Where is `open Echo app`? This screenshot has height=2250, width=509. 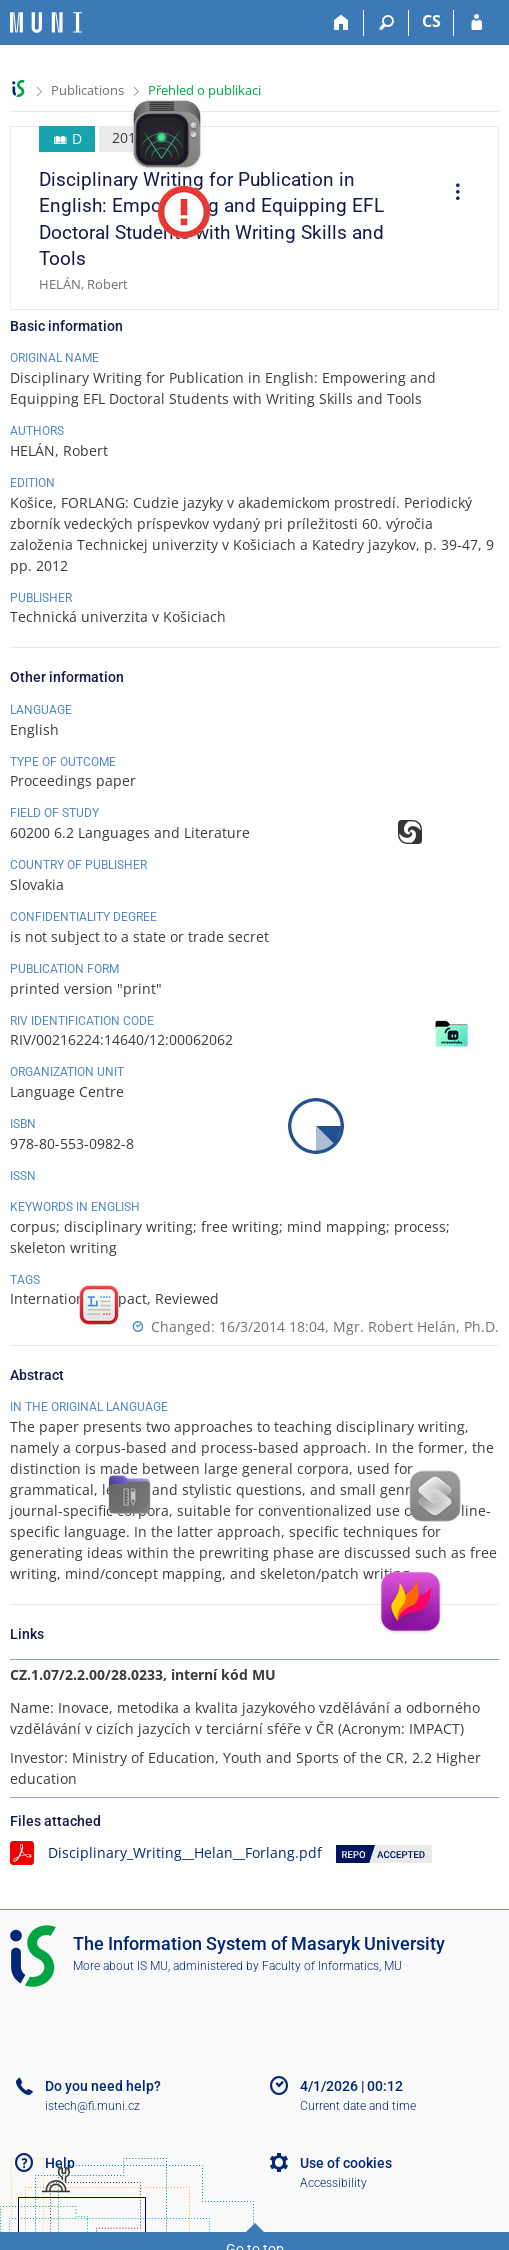 open Echo app is located at coordinates (167, 134).